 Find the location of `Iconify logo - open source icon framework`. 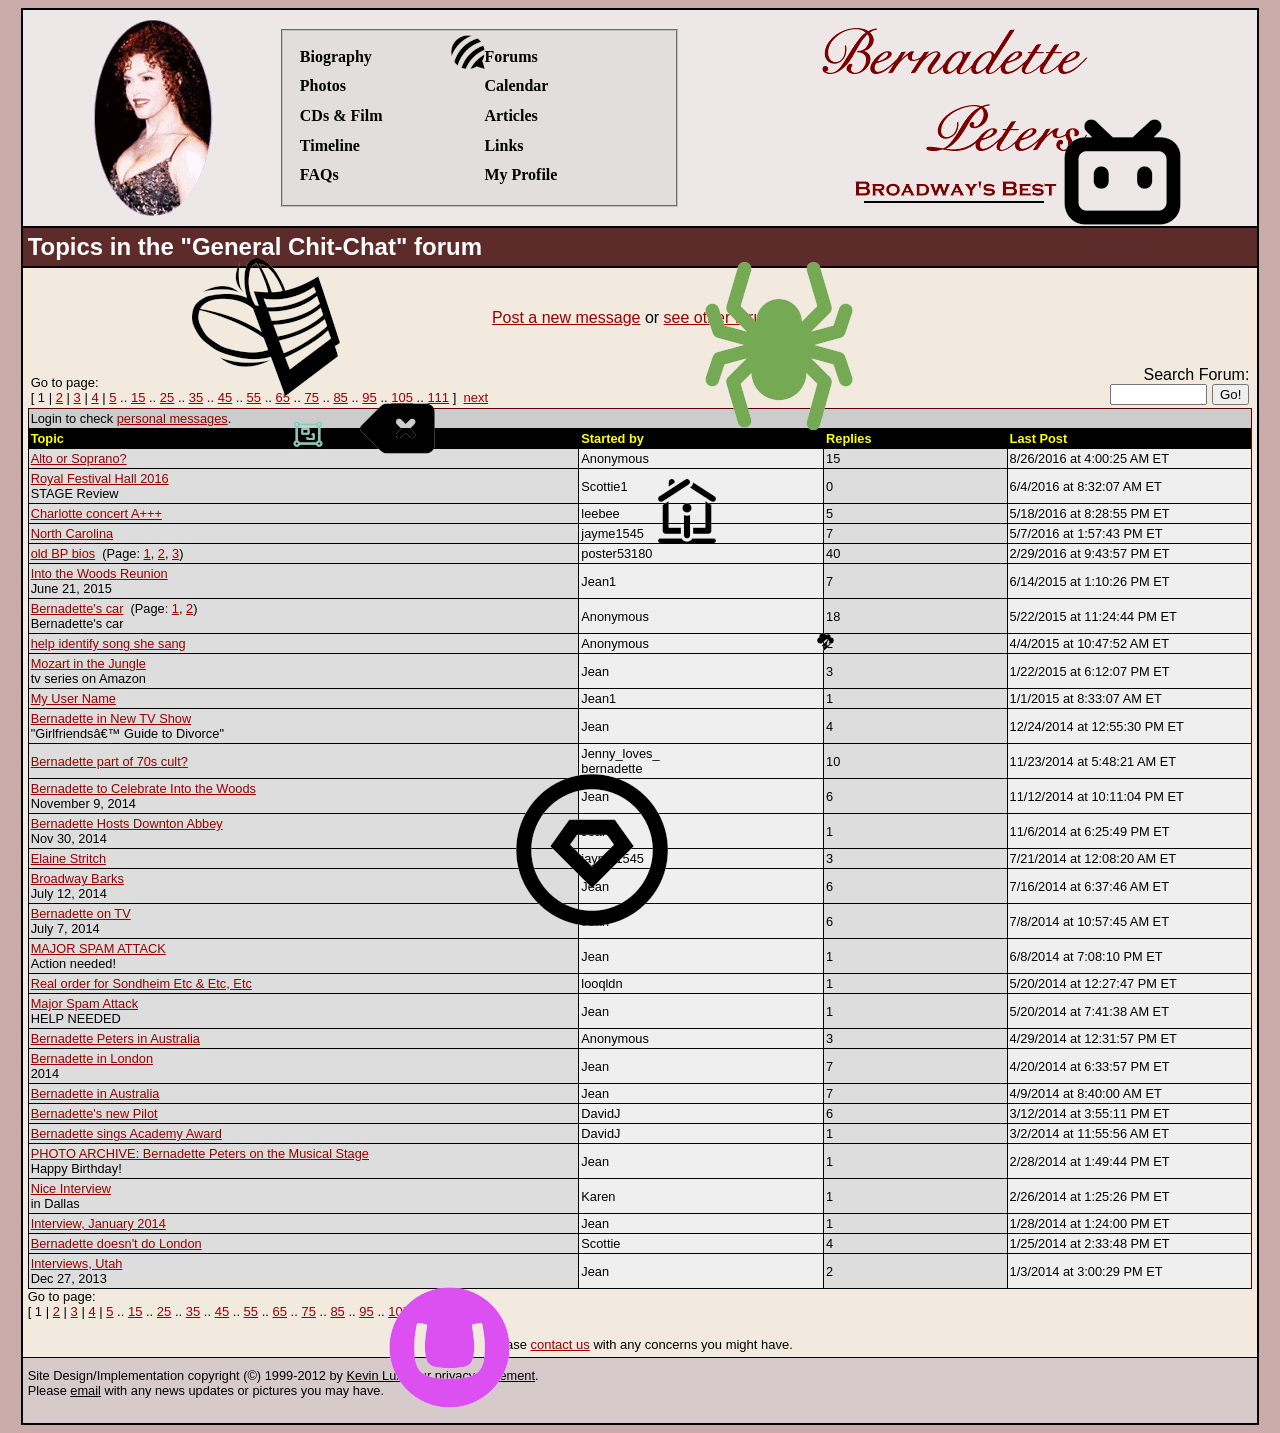

Iconify logo - open source icon framework is located at coordinates (687, 511).